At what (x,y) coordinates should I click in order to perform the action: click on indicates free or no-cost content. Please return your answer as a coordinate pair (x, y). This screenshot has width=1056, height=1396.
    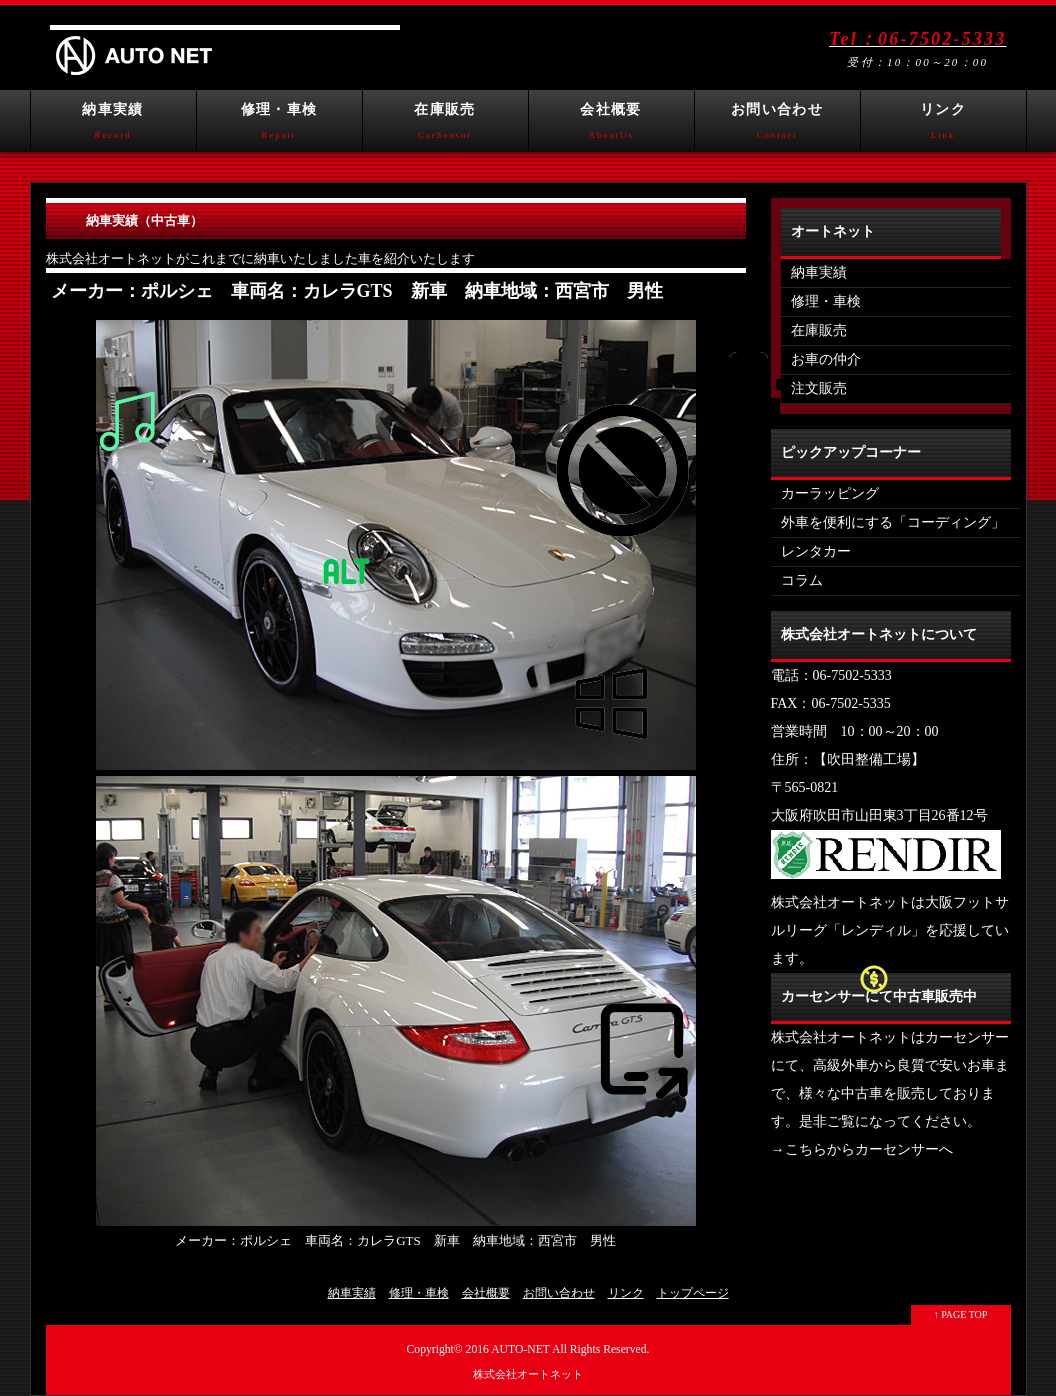
    Looking at the image, I should click on (874, 979).